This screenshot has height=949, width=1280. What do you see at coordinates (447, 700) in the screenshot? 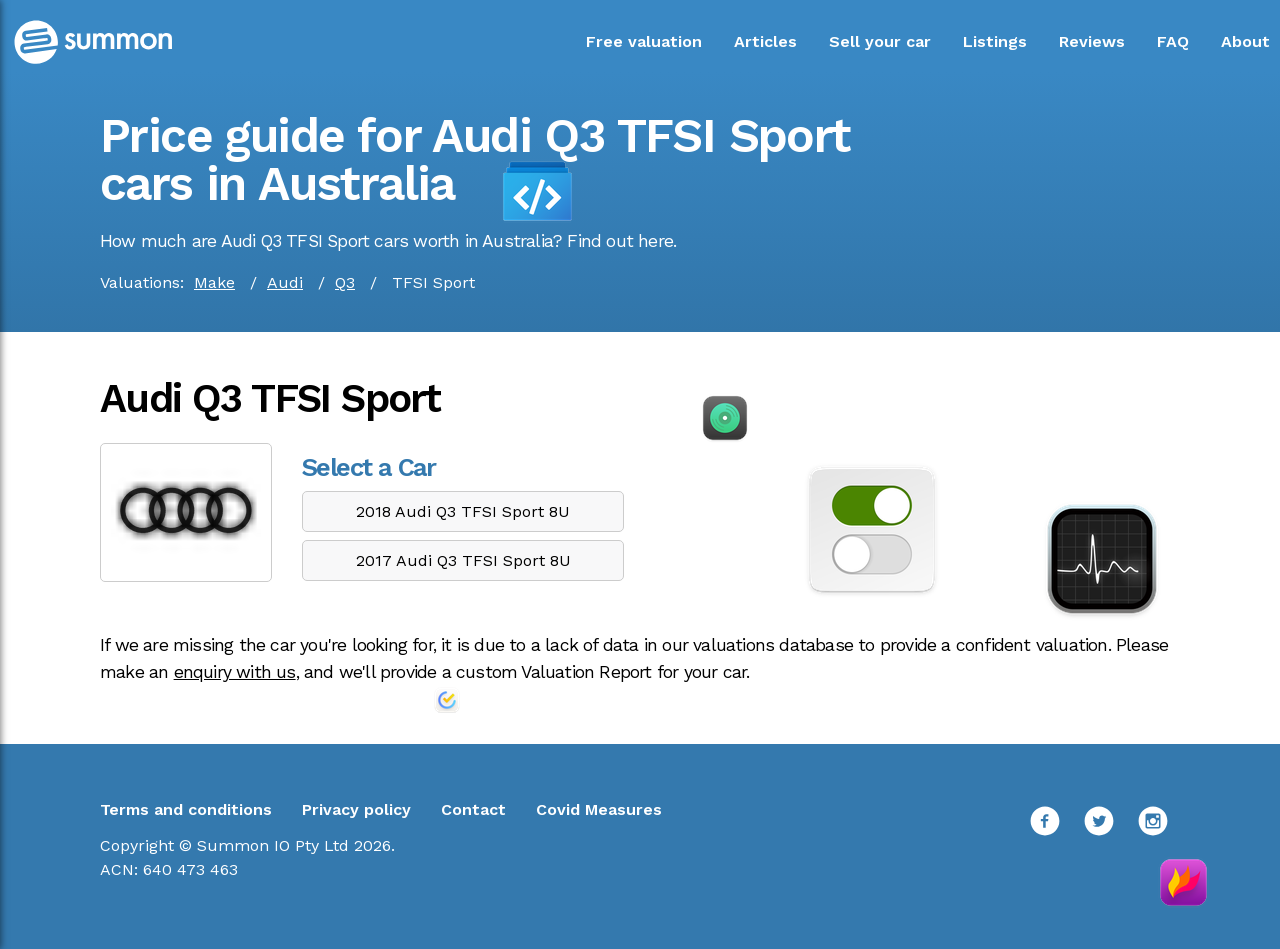
I see `open ticktick task manager app` at bounding box center [447, 700].